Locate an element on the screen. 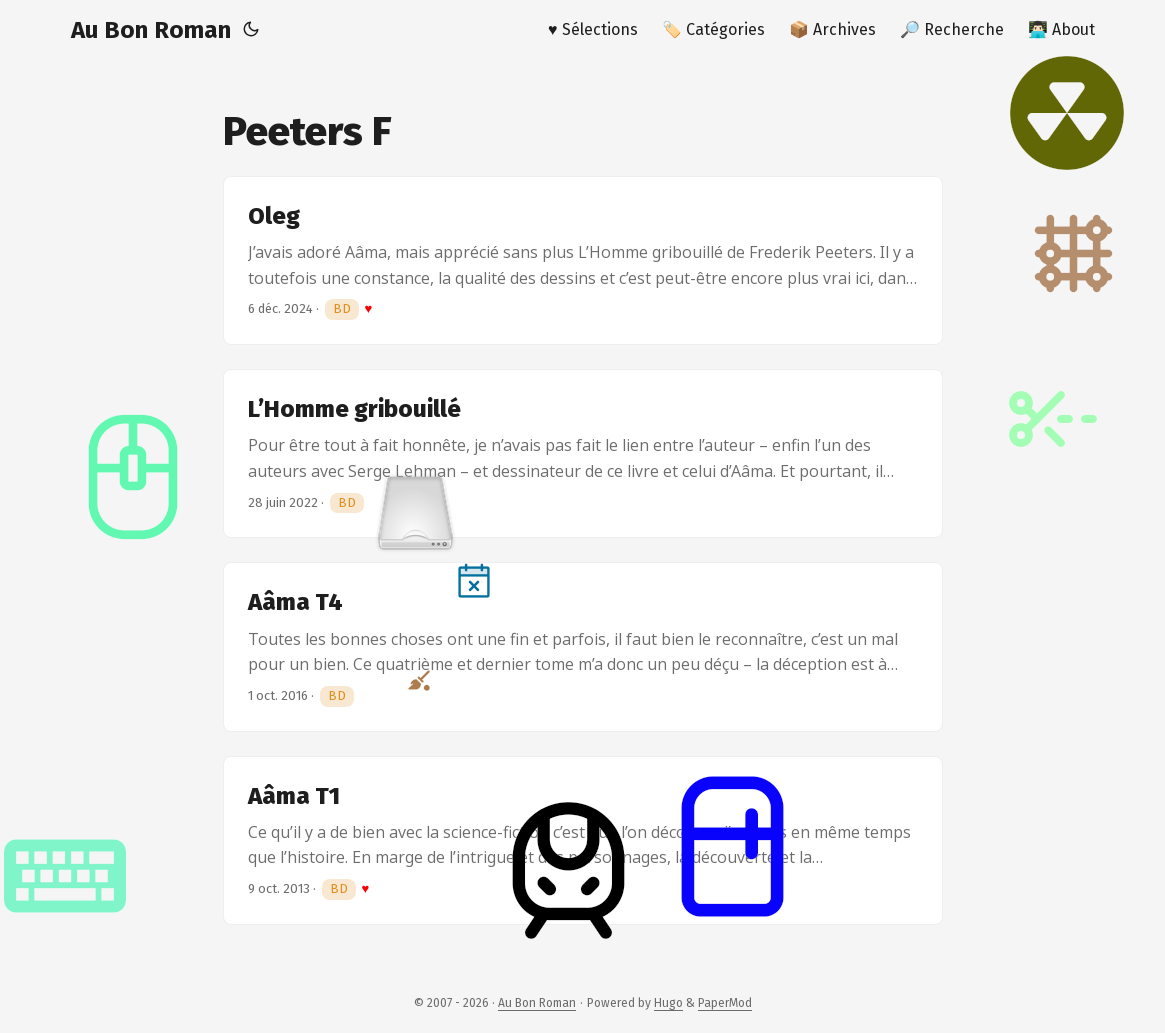  view data points on a grid chart is located at coordinates (1073, 253).